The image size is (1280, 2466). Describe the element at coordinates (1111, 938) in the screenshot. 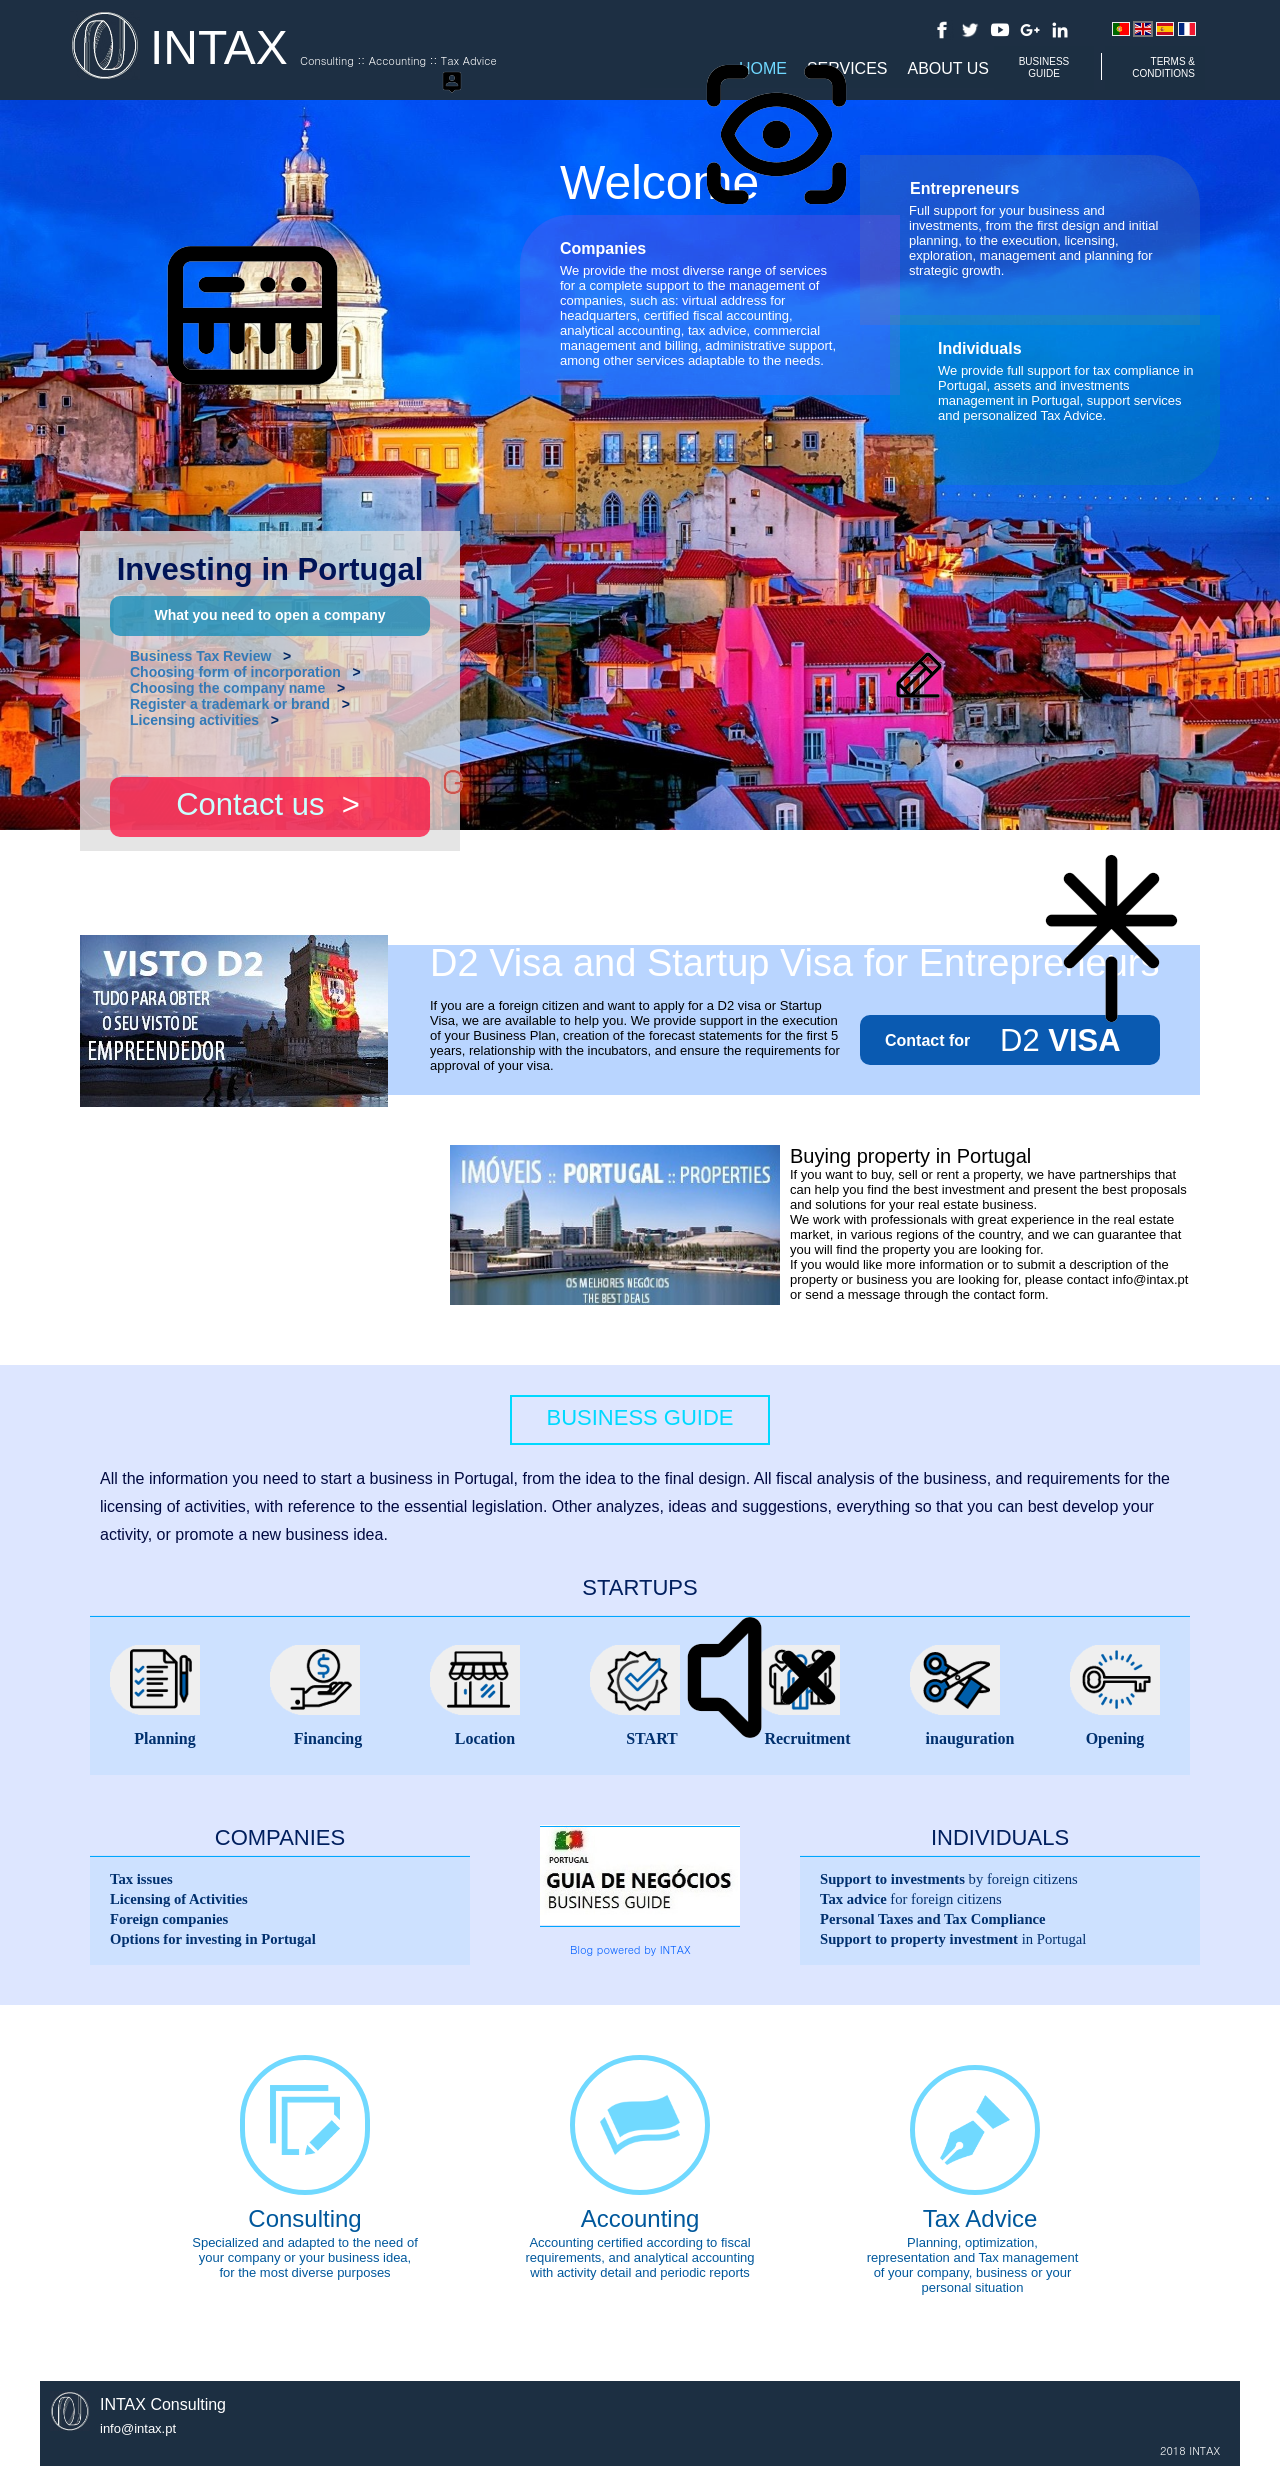

I see `link to linktree profile` at that location.